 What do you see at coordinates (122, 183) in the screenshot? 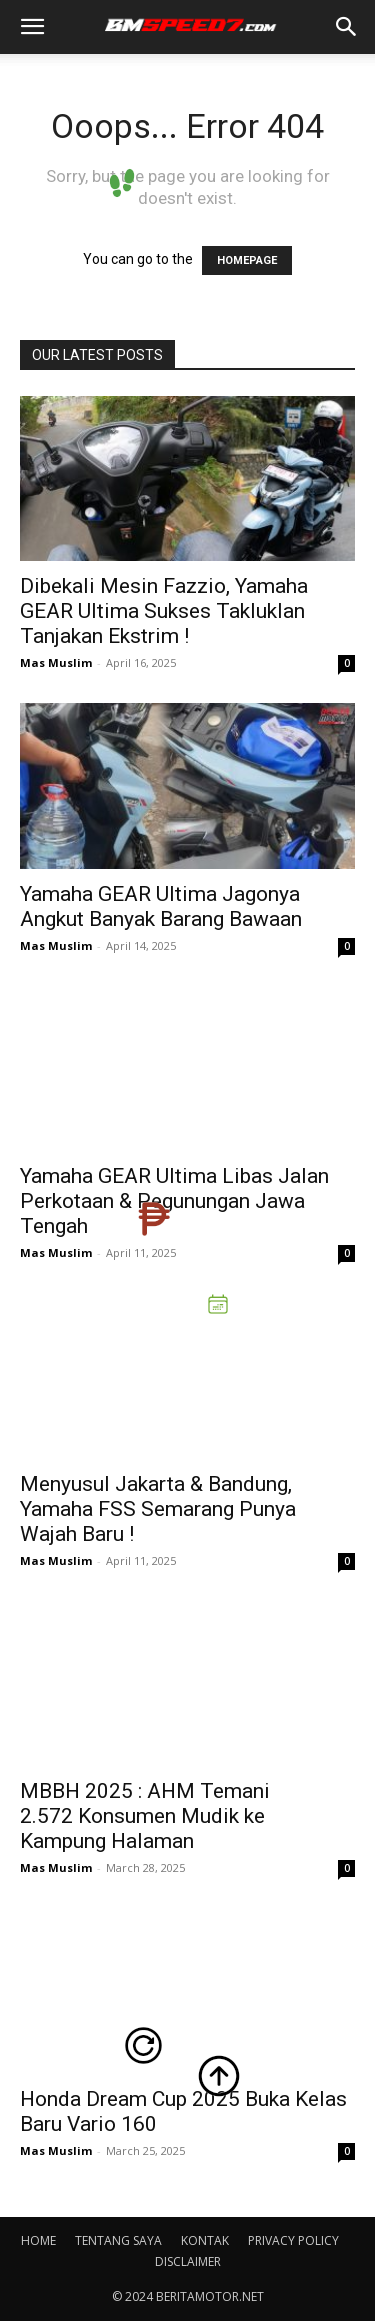
I see `track your steps or walking activity` at bounding box center [122, 183].